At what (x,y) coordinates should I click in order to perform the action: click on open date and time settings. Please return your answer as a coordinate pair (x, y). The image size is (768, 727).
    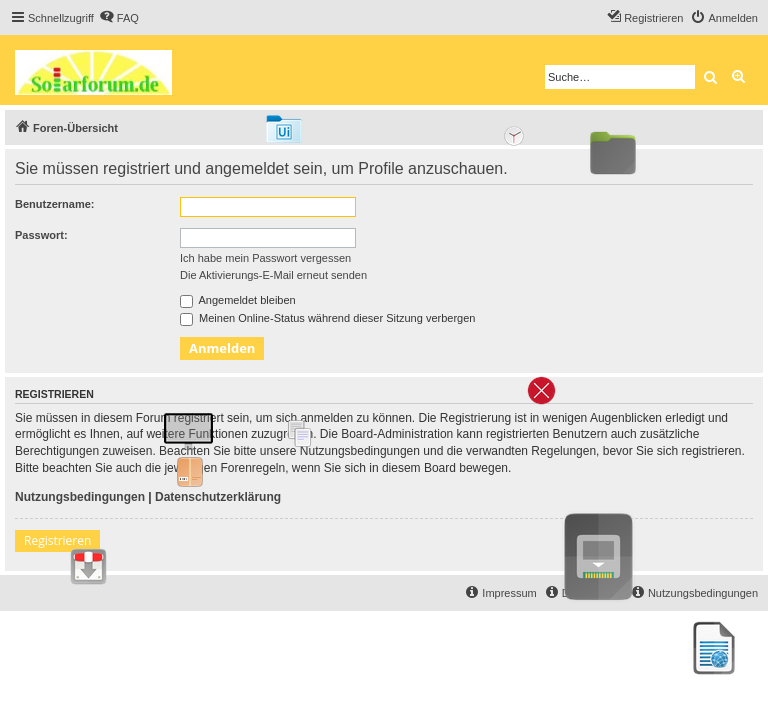
    Looking at the image, I should click on (514, 136).